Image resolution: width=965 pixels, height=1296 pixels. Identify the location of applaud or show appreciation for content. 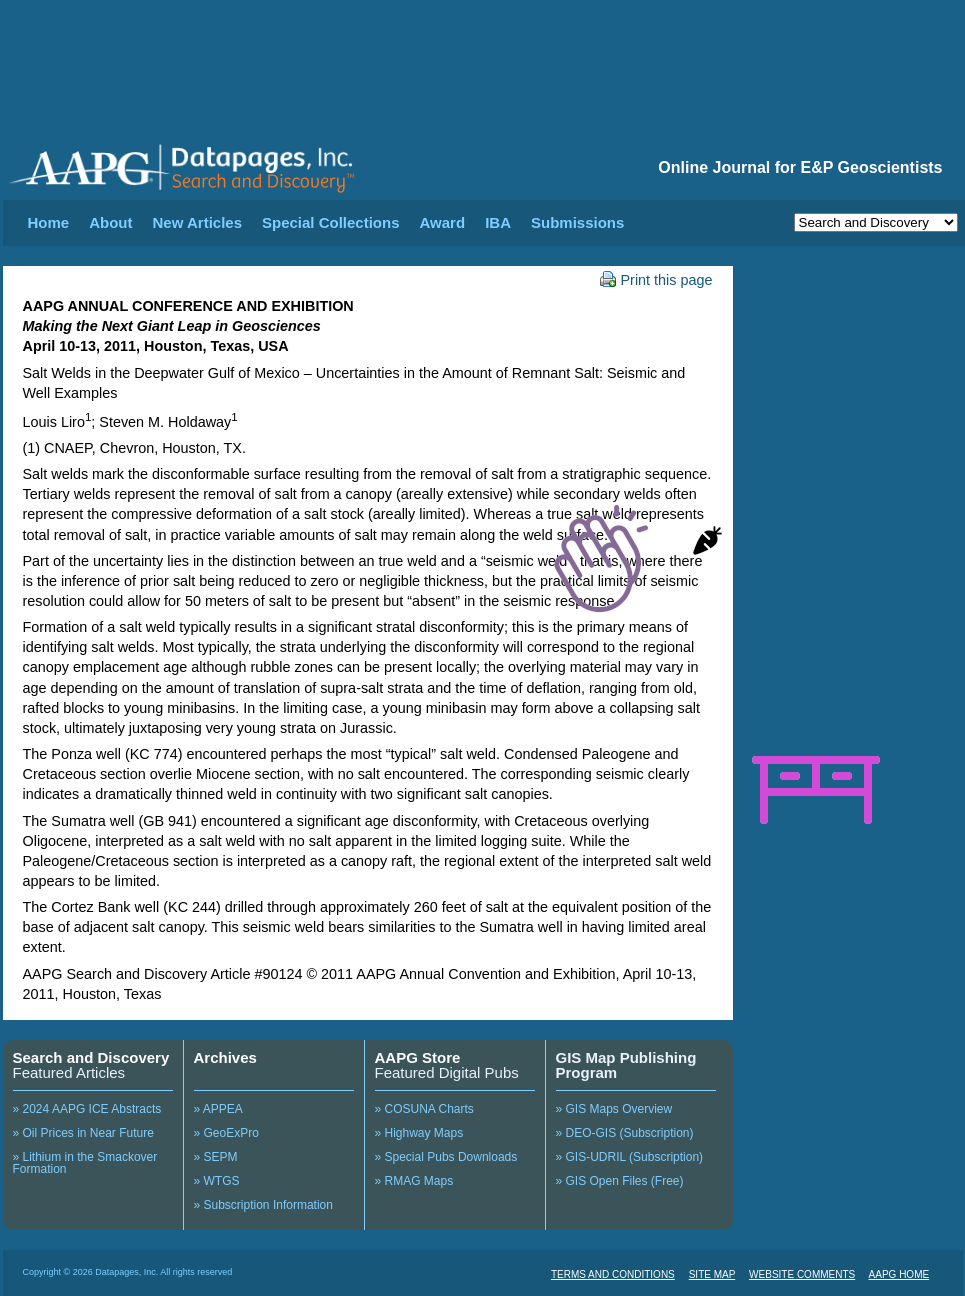
(599, 558).